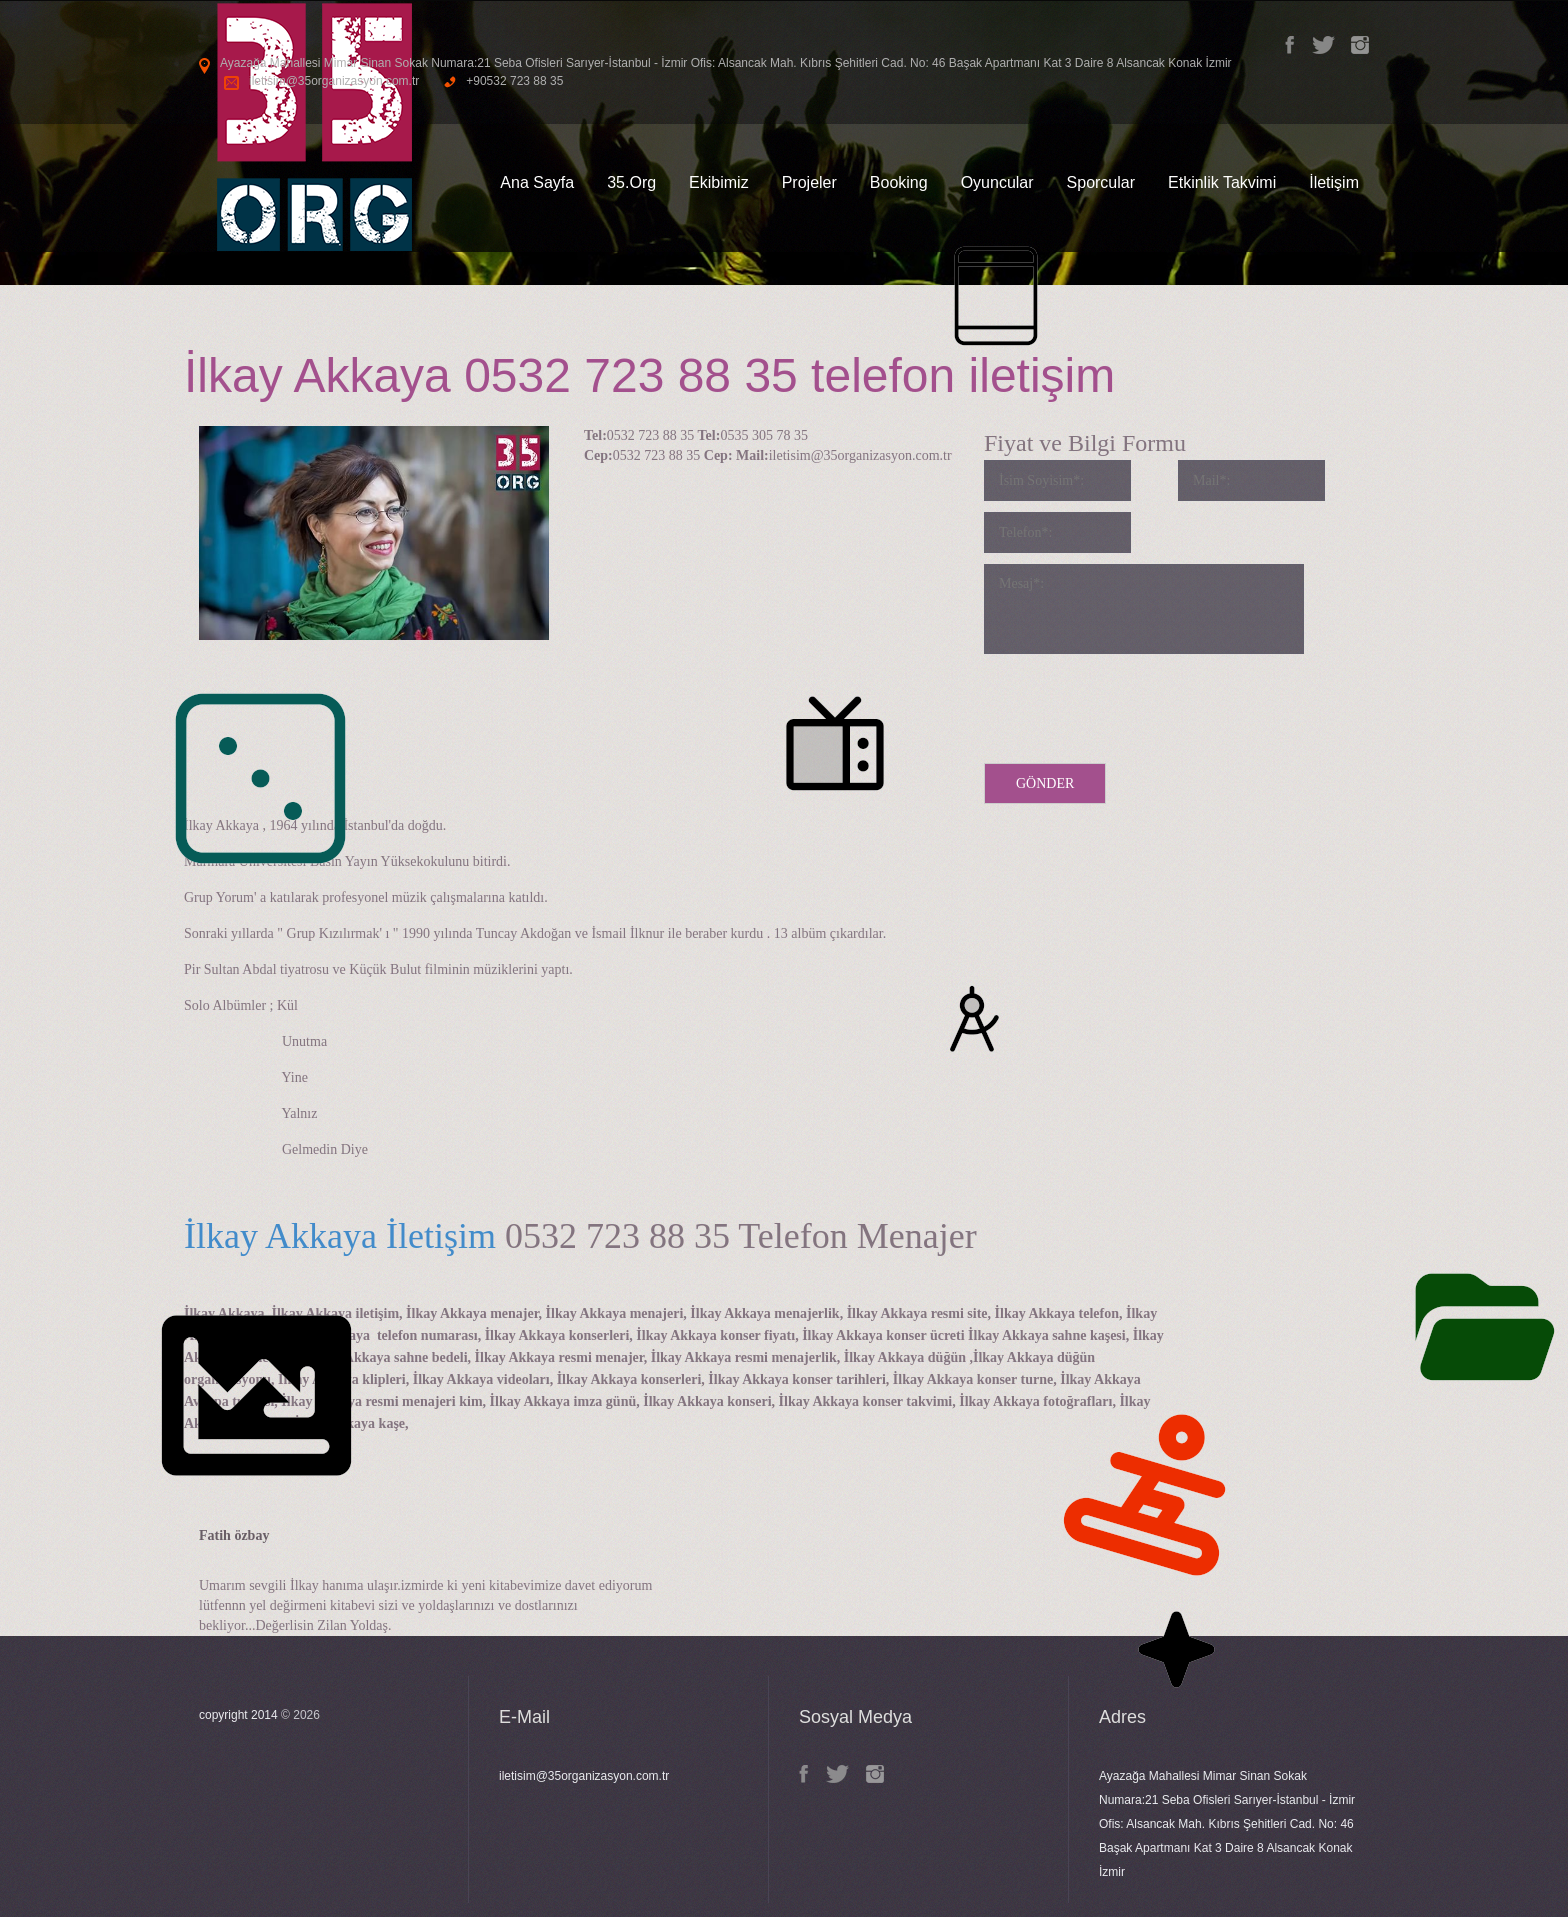 This screenshot has height=1917, width=1568. What do you see at coordinates (972, 1020) in the screenshot?
I see `access drawing or measurement tools` at bounding box center [972, 1020].